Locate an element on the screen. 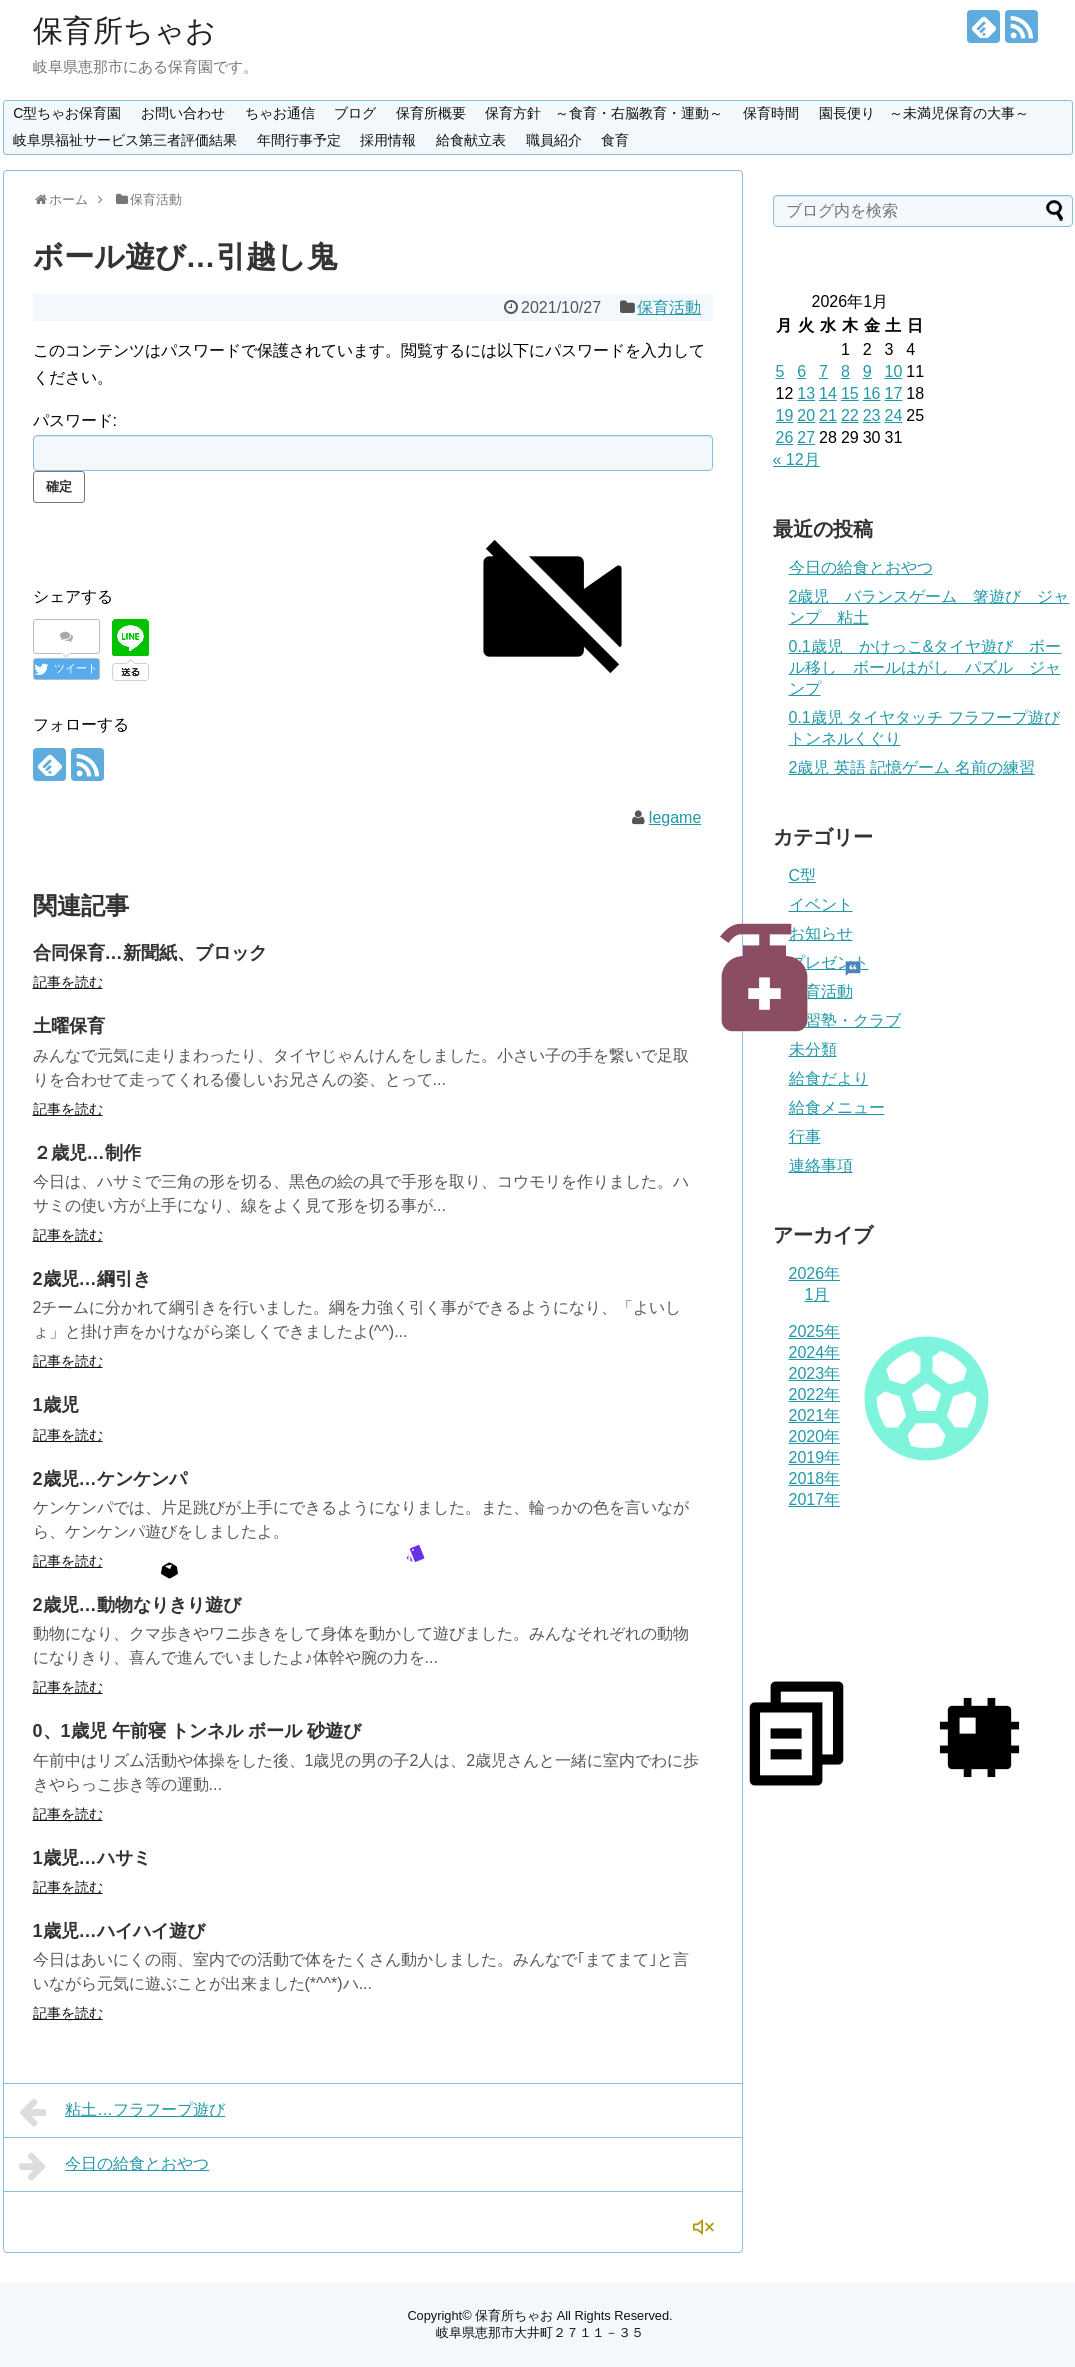 This screenshot has height=2367, width=1075. turn off camera or disable video is located at coordinates (552, 606).